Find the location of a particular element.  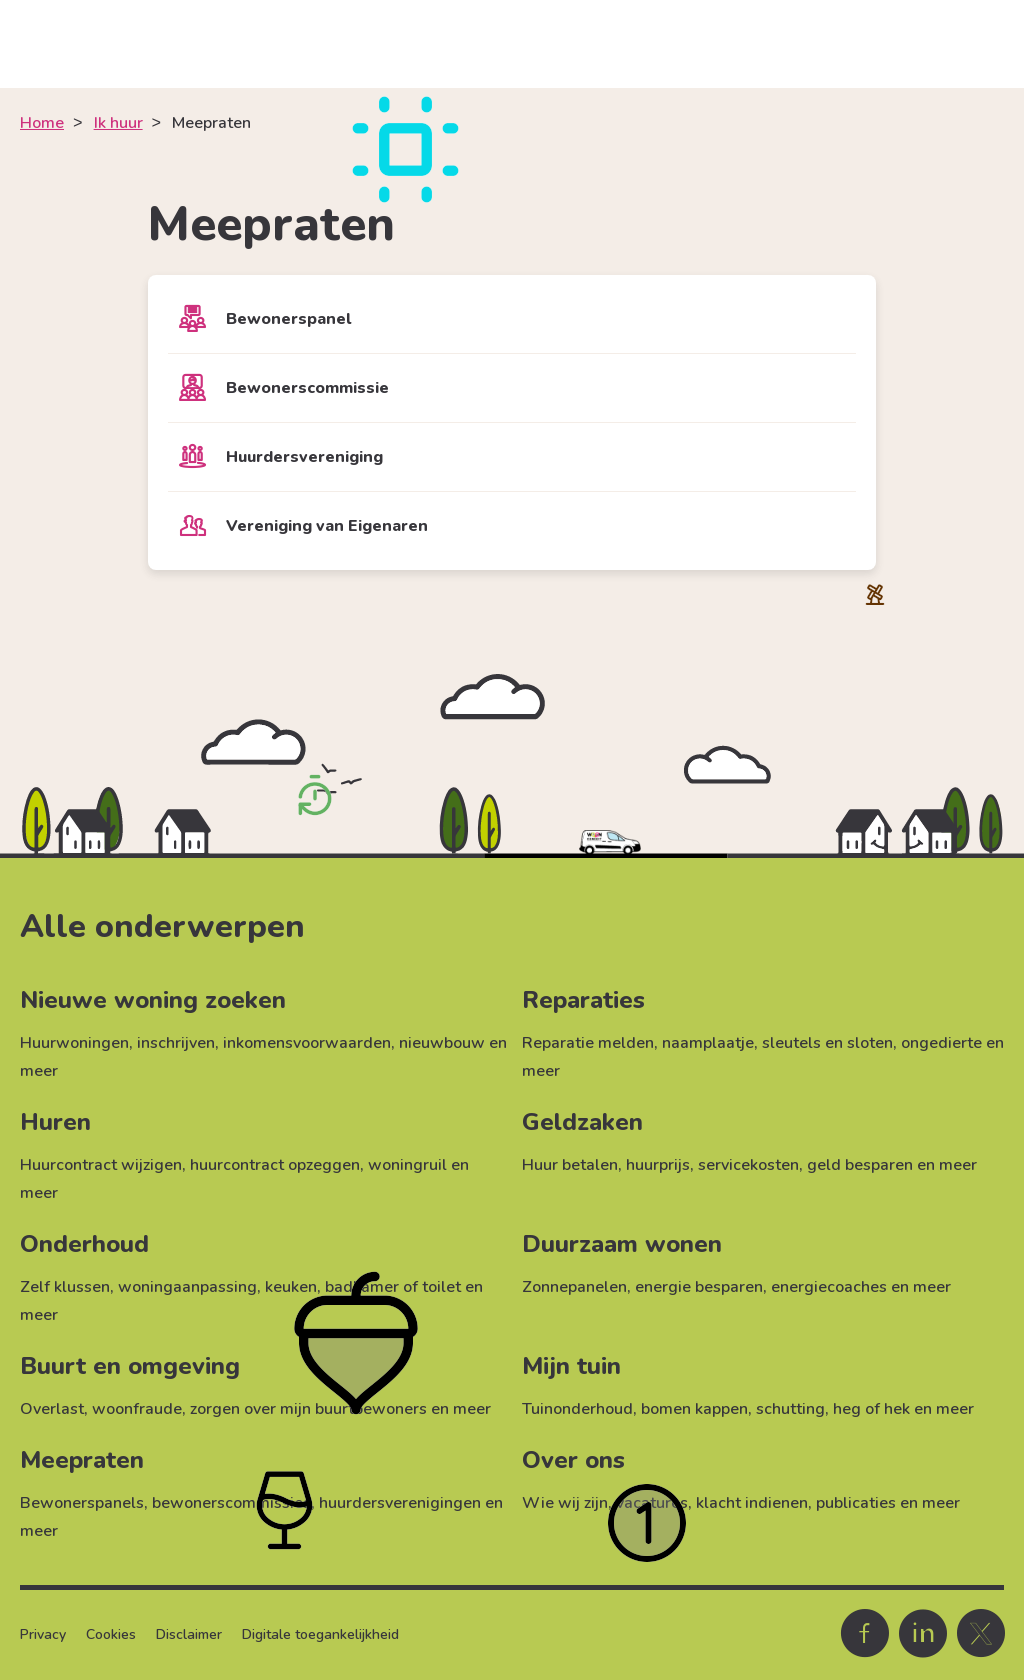

nature or outdoors category indicator is located at coordinates (356, 1343).